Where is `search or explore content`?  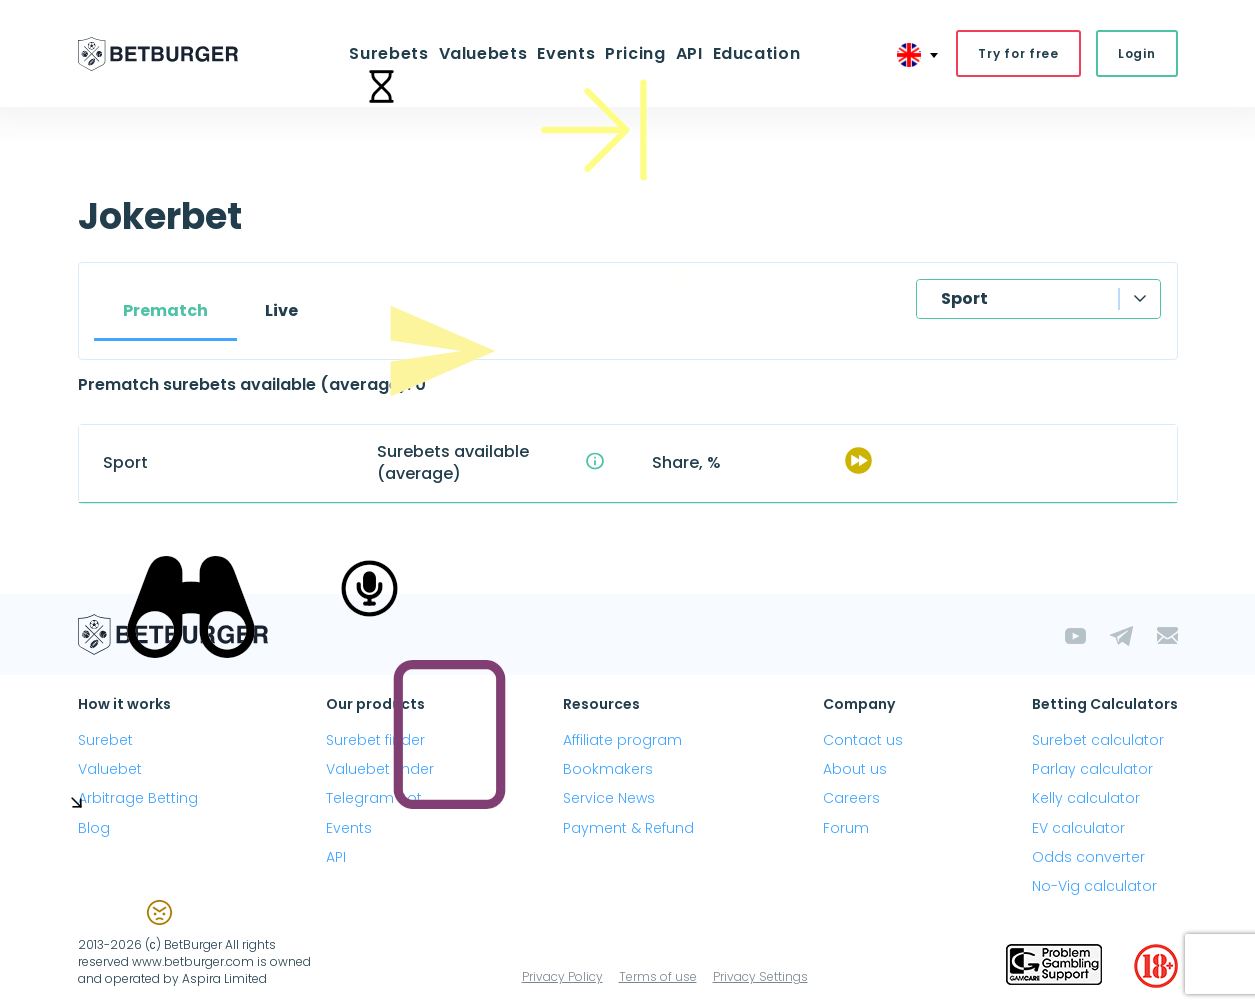 search or explore content is located at coordinates (191, 607).